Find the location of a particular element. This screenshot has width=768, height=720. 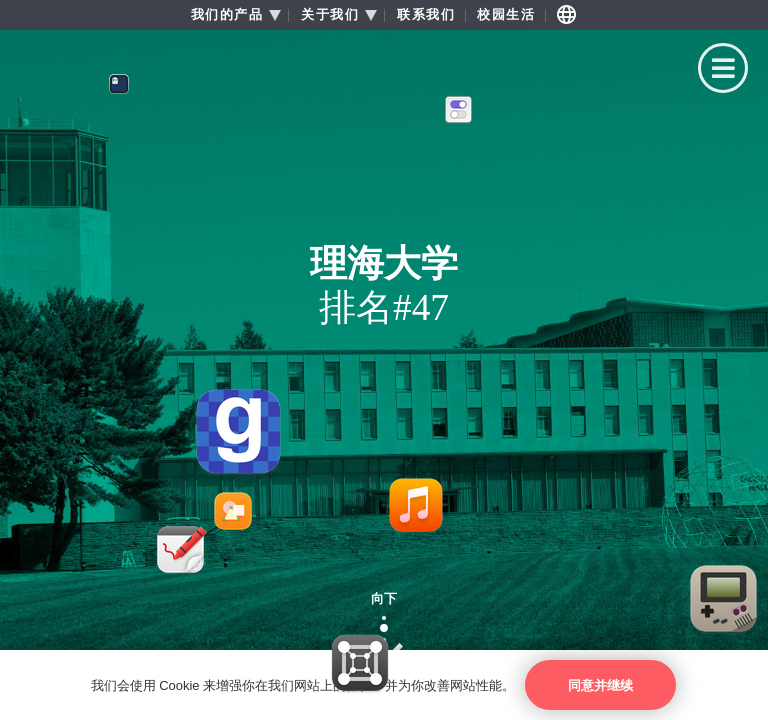

open google play music app is located at coordinates (416, 505).